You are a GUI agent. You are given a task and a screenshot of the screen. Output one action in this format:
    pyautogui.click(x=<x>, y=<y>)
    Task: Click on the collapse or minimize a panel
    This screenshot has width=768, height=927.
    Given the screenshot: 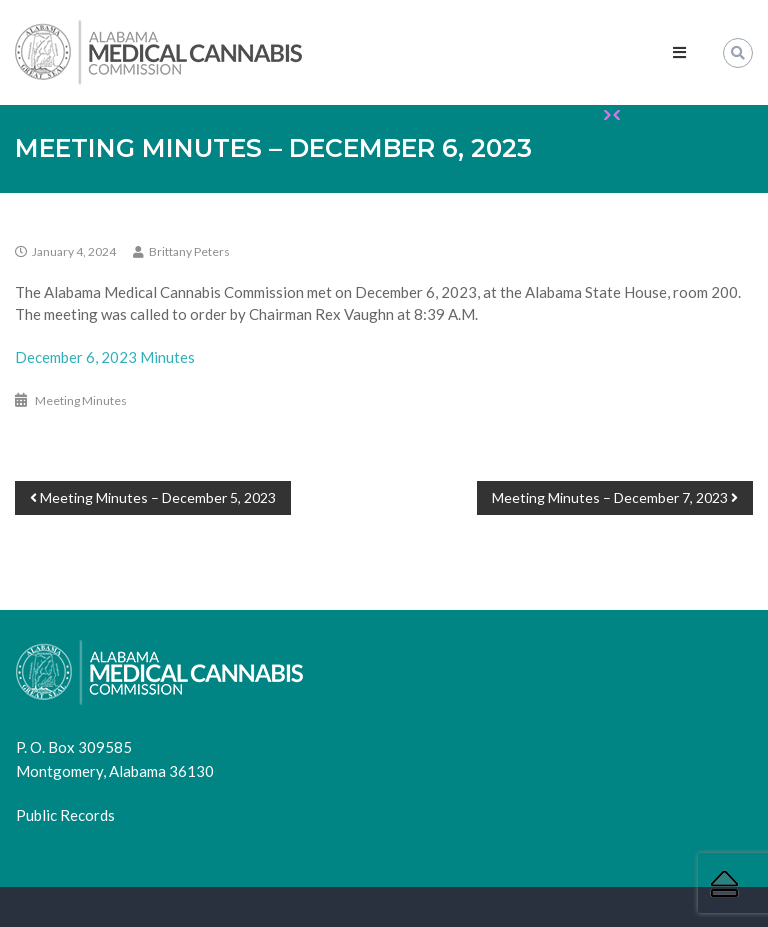 What is the action you would take?
    pyautogui.click(x=612, y=115)
    